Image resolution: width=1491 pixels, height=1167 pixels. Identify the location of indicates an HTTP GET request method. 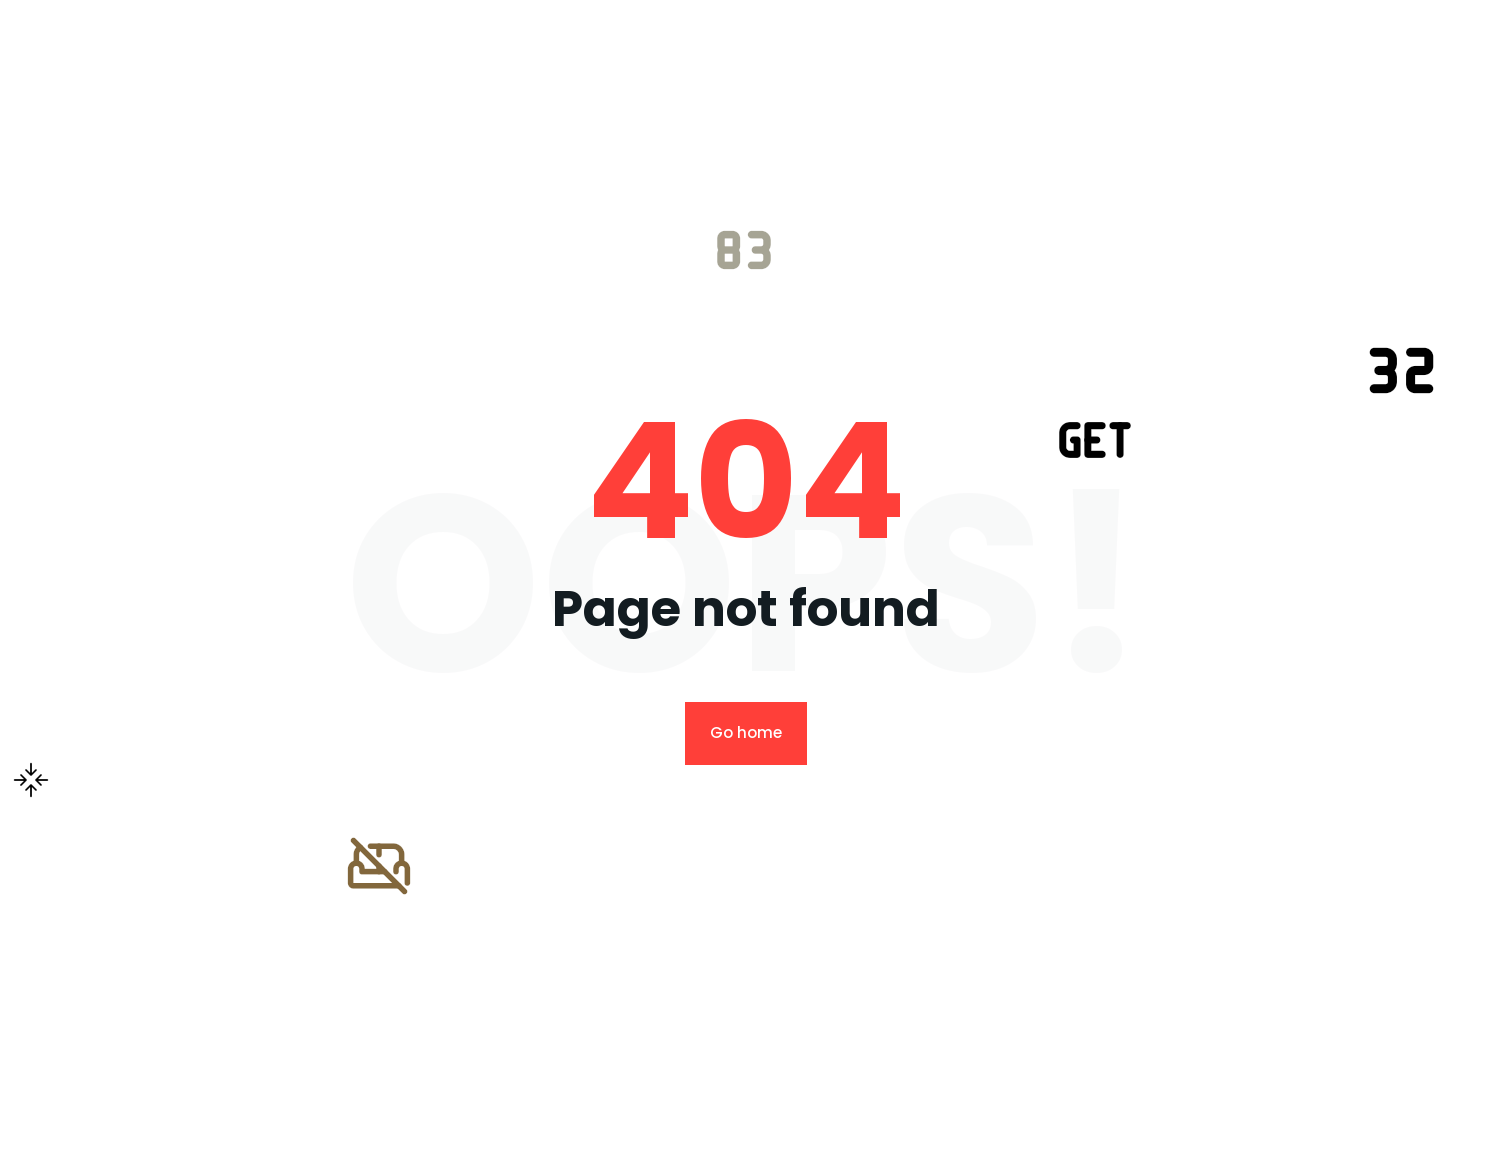
(1095, 440).